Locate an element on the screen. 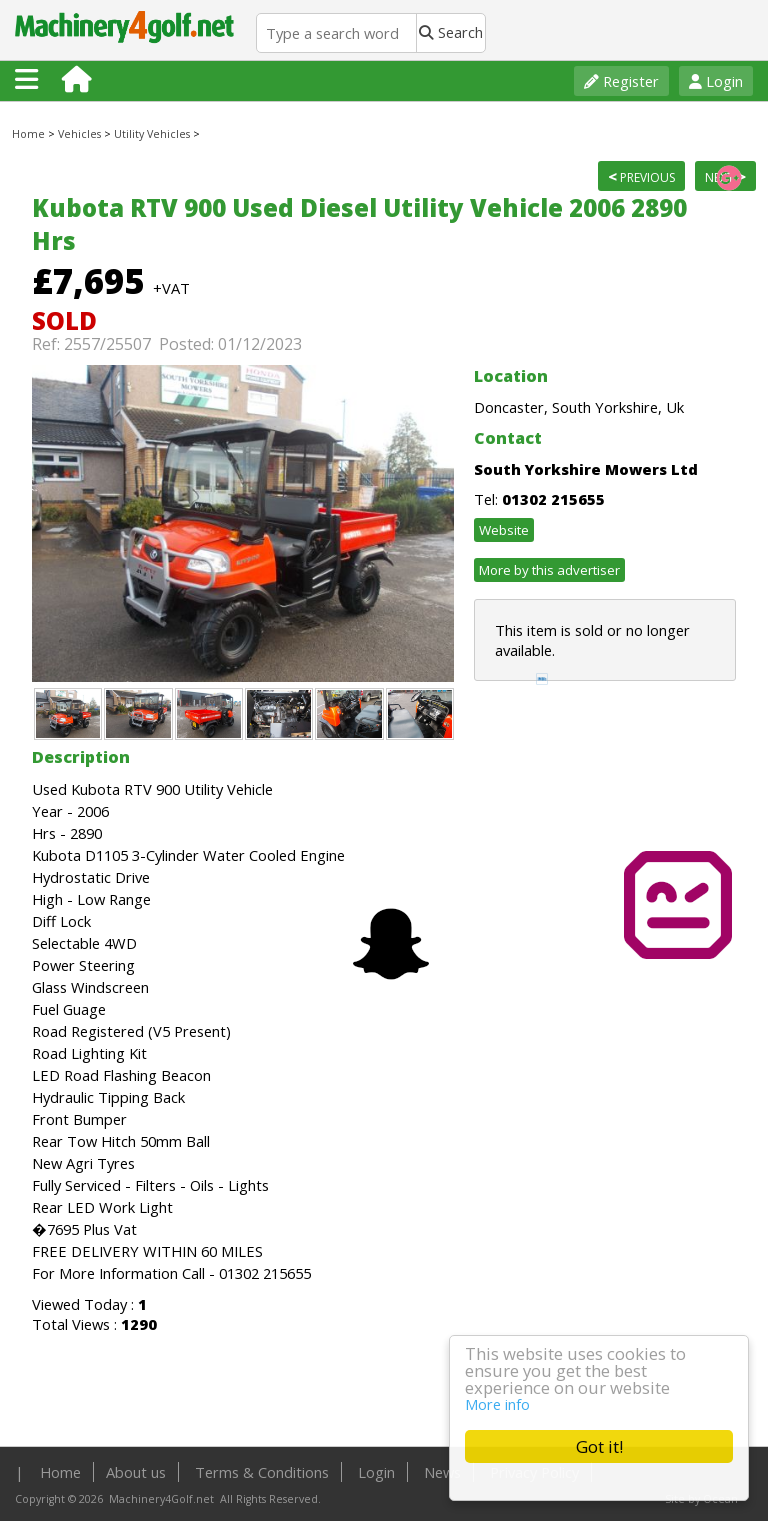  open the IMDb app or website is located at coordinates (542, 679).